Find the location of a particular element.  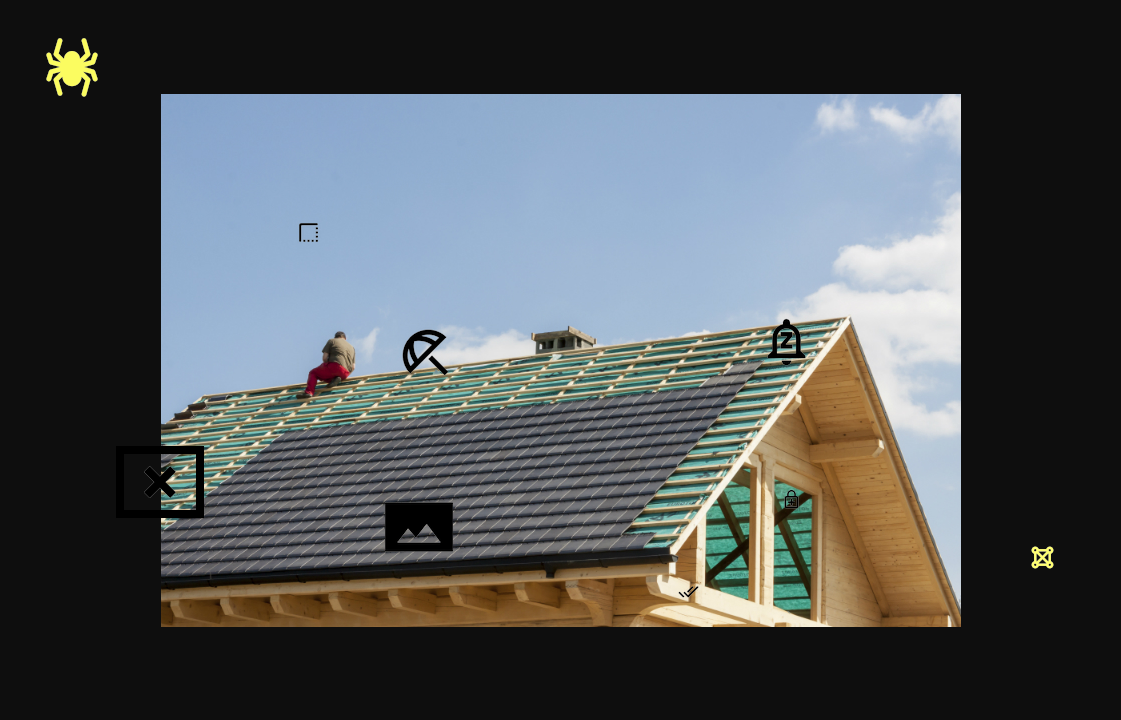

customize border style for a selected element is located at coordinates (308, 232).